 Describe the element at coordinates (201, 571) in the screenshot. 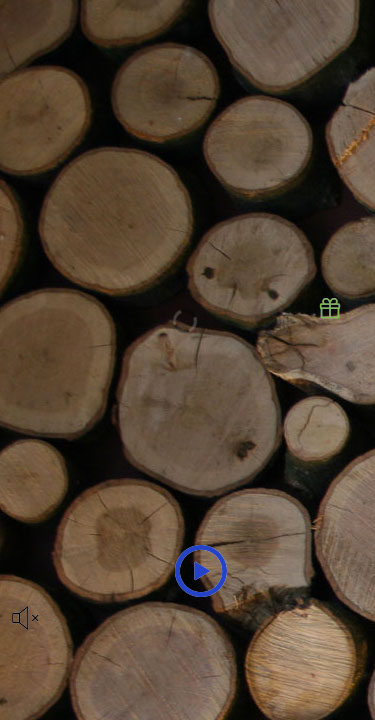

I see `play media or video content` at that location.